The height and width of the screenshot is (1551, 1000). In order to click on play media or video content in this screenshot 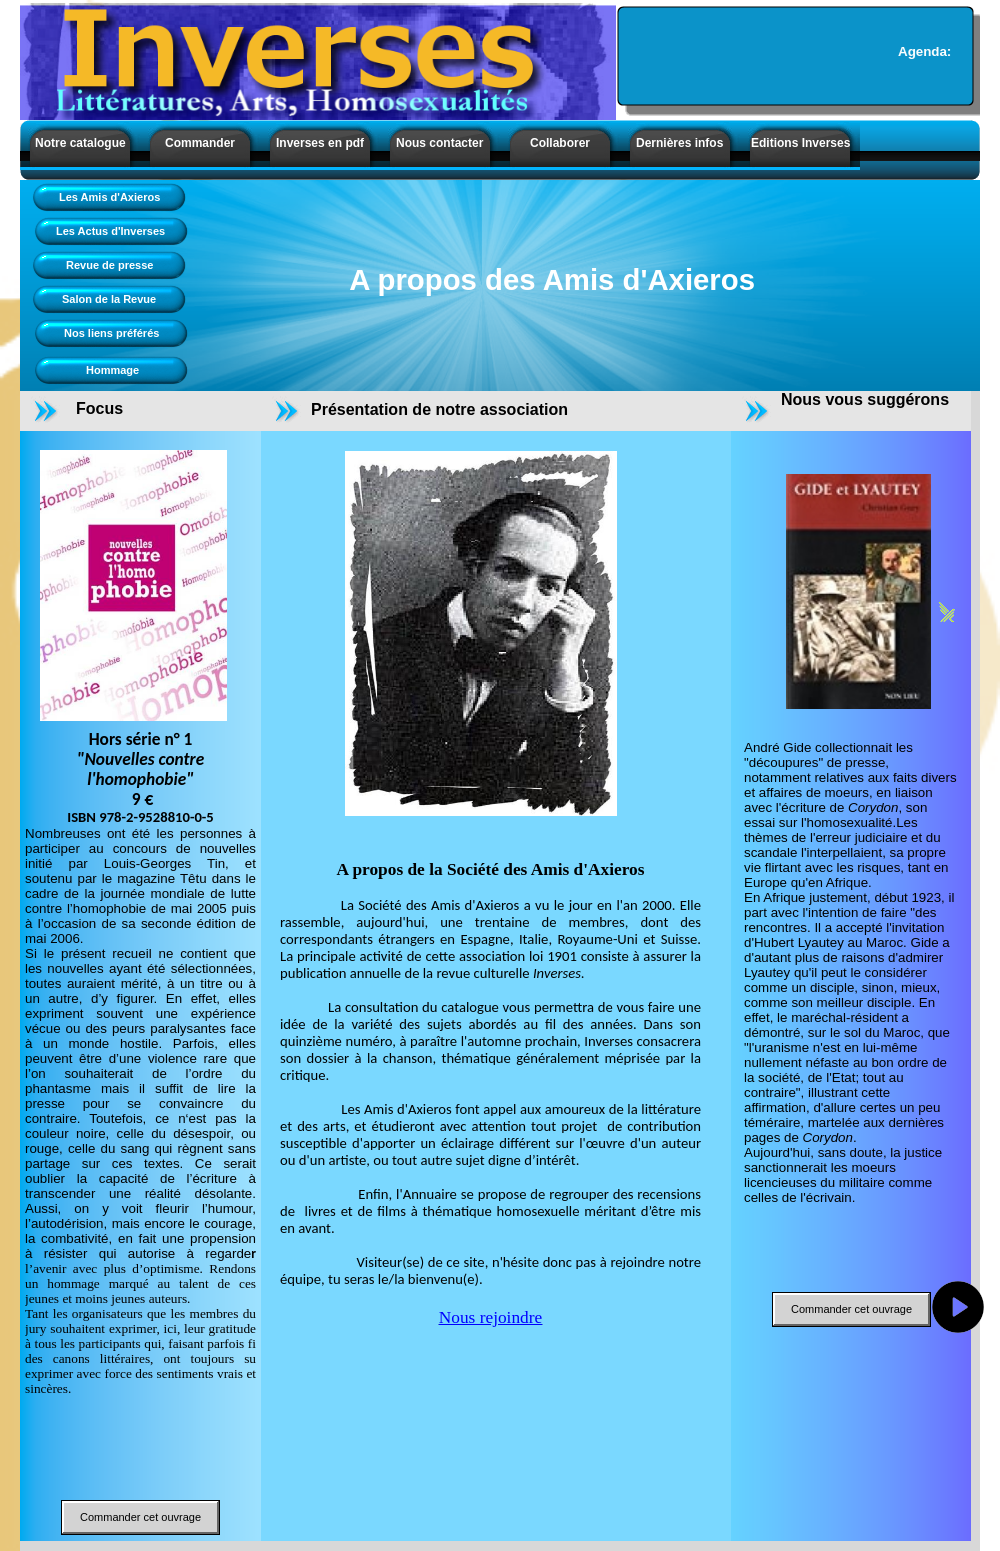, I will do `click(958, 1307)`.